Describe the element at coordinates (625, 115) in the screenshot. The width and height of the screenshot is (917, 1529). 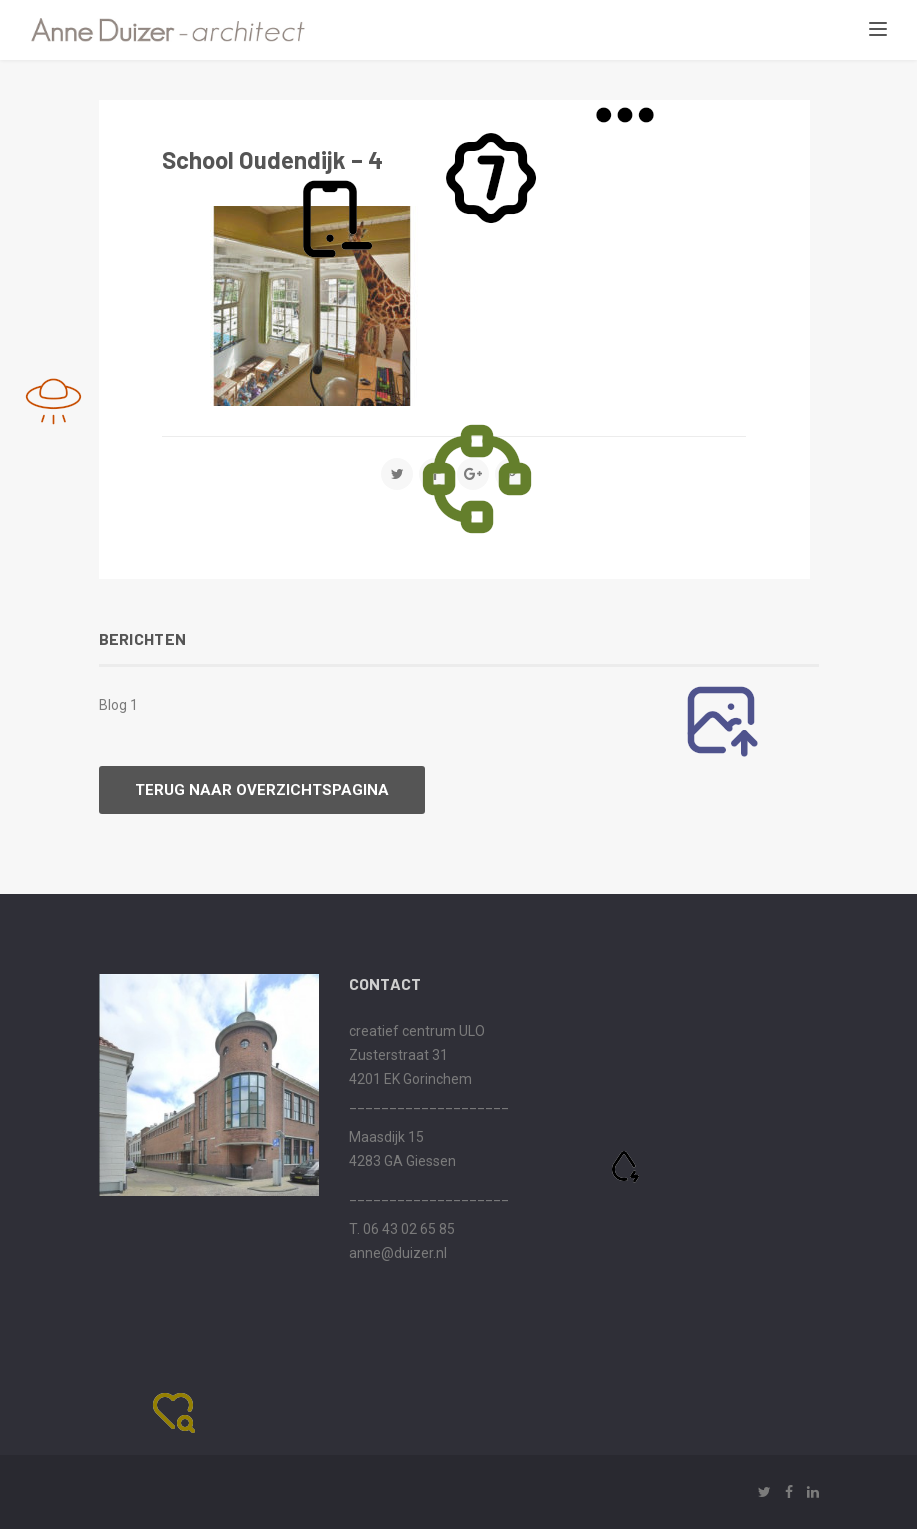
I see `open more options menu` at that location.